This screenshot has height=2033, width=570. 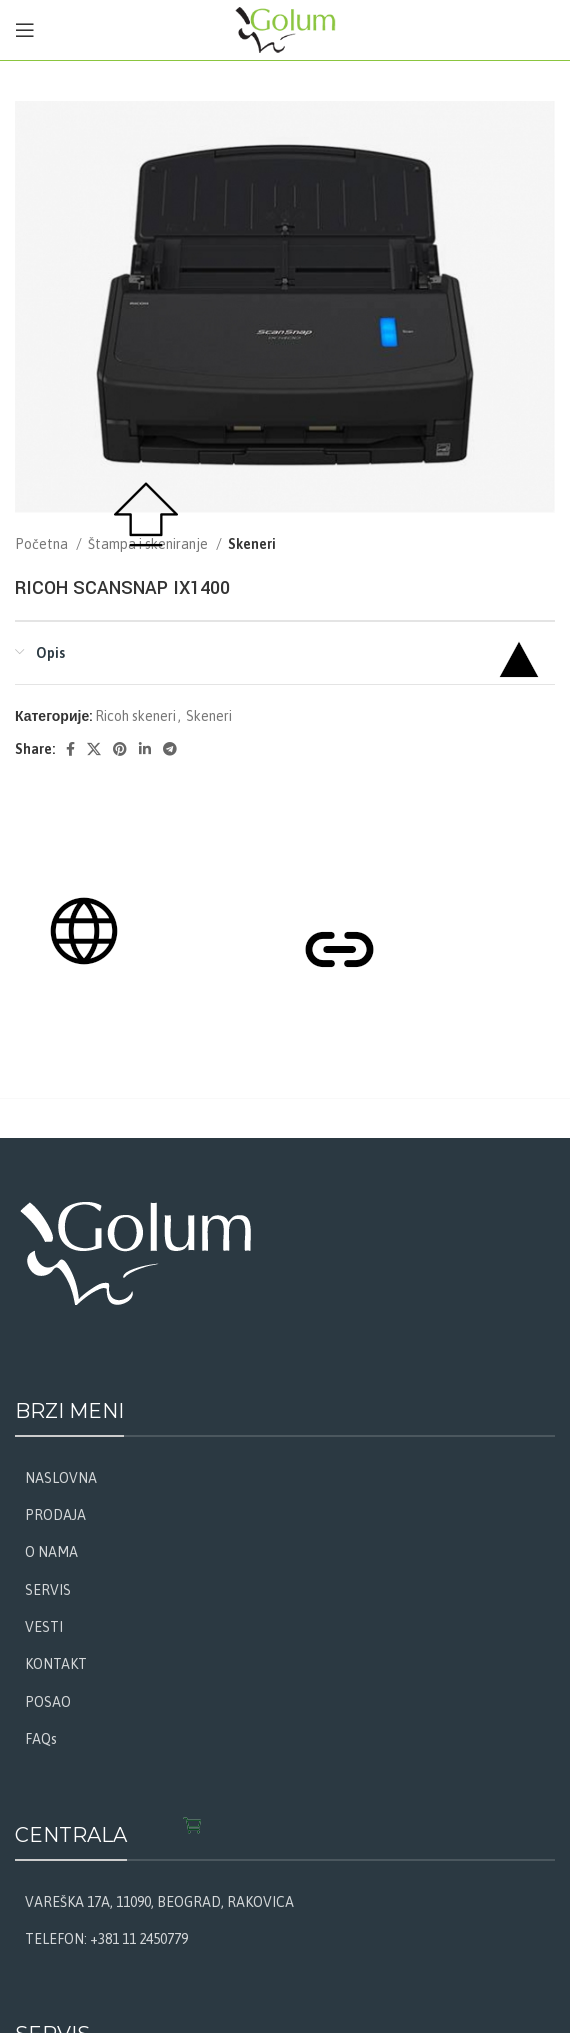 What do you see at coordinates (519, 660) in the screenshot?
I see `indicates a warning or alert status` at bounding box center [519, 660].